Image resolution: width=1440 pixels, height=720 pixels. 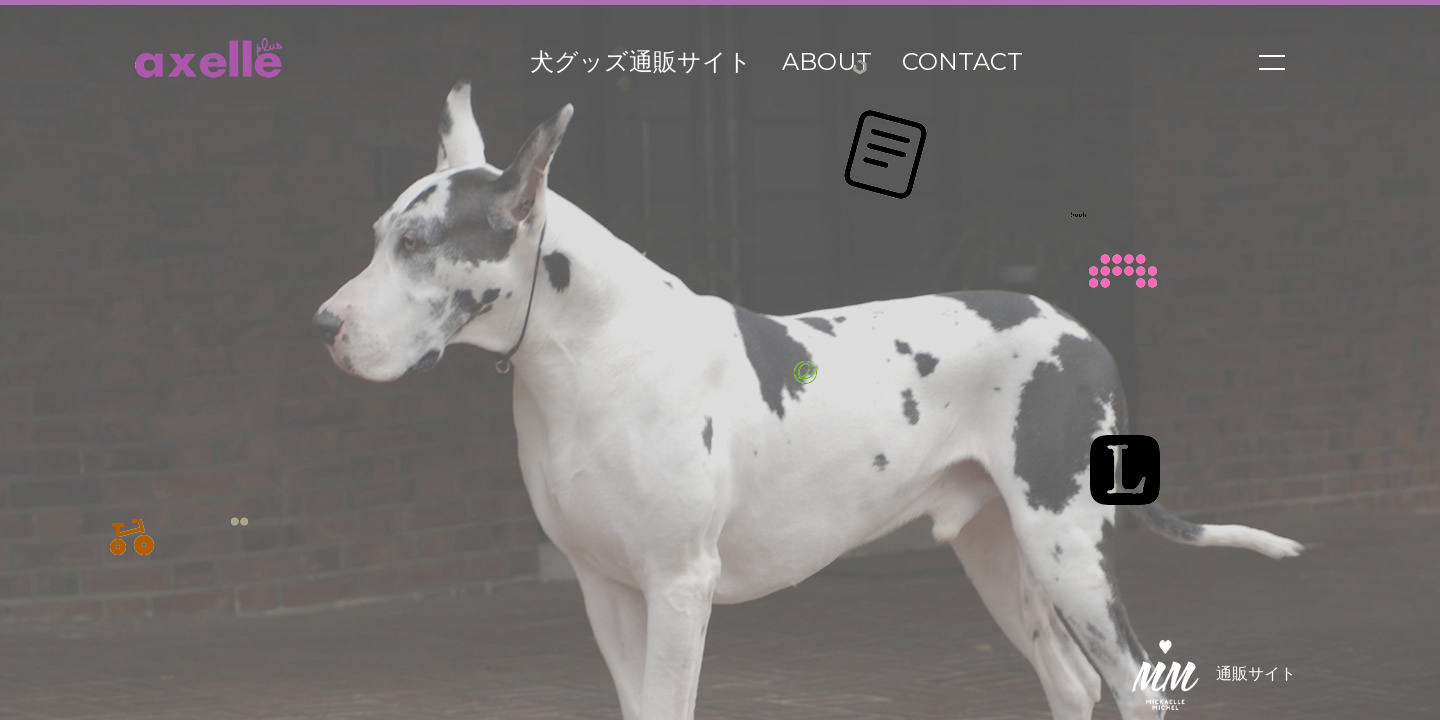 What do you see at coordinates (805, 372) in the screenshot?
I see `elementary OS branding logo` at bounding box center [805, 372].